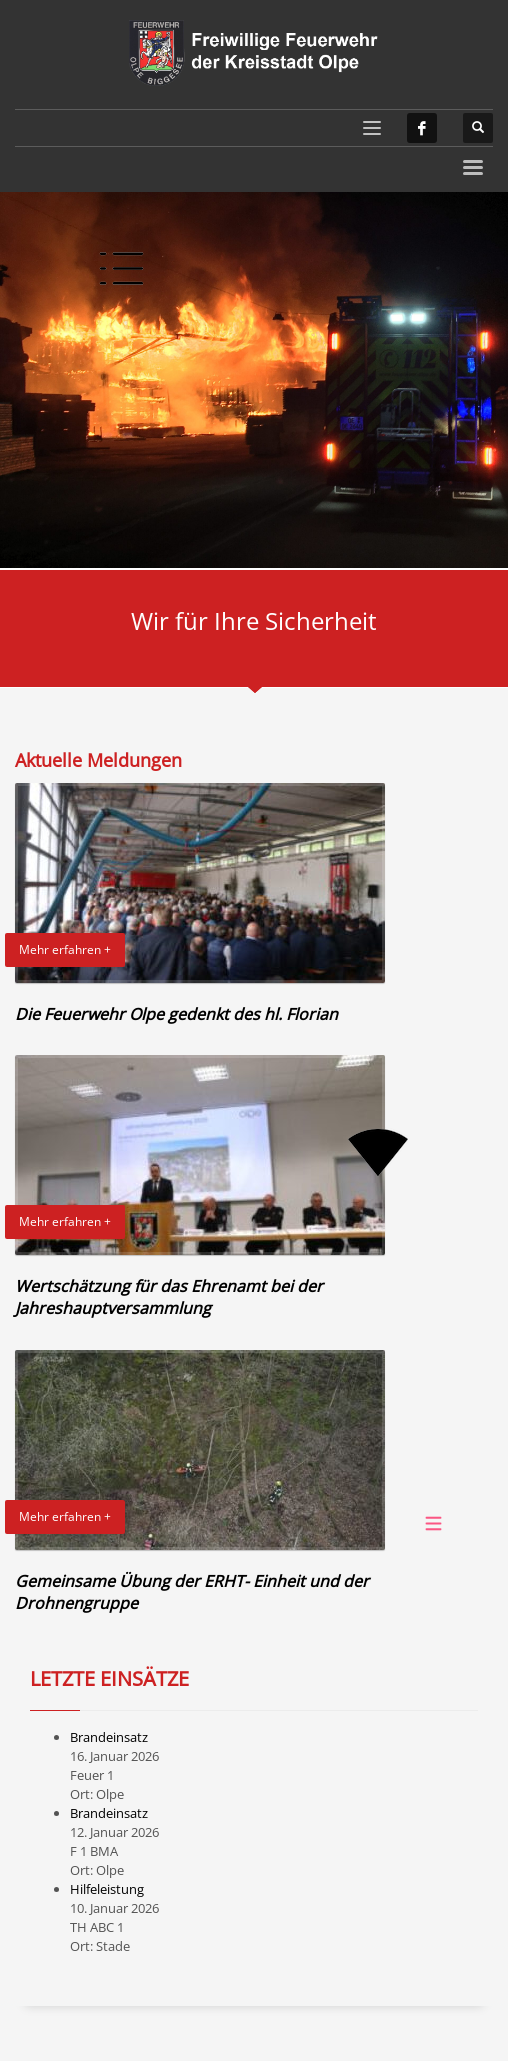 This screenshot has width=508, height=2061. Describe the element at coordinates (121, 268) in the screenshot. I see `view items in a list format` at that location.